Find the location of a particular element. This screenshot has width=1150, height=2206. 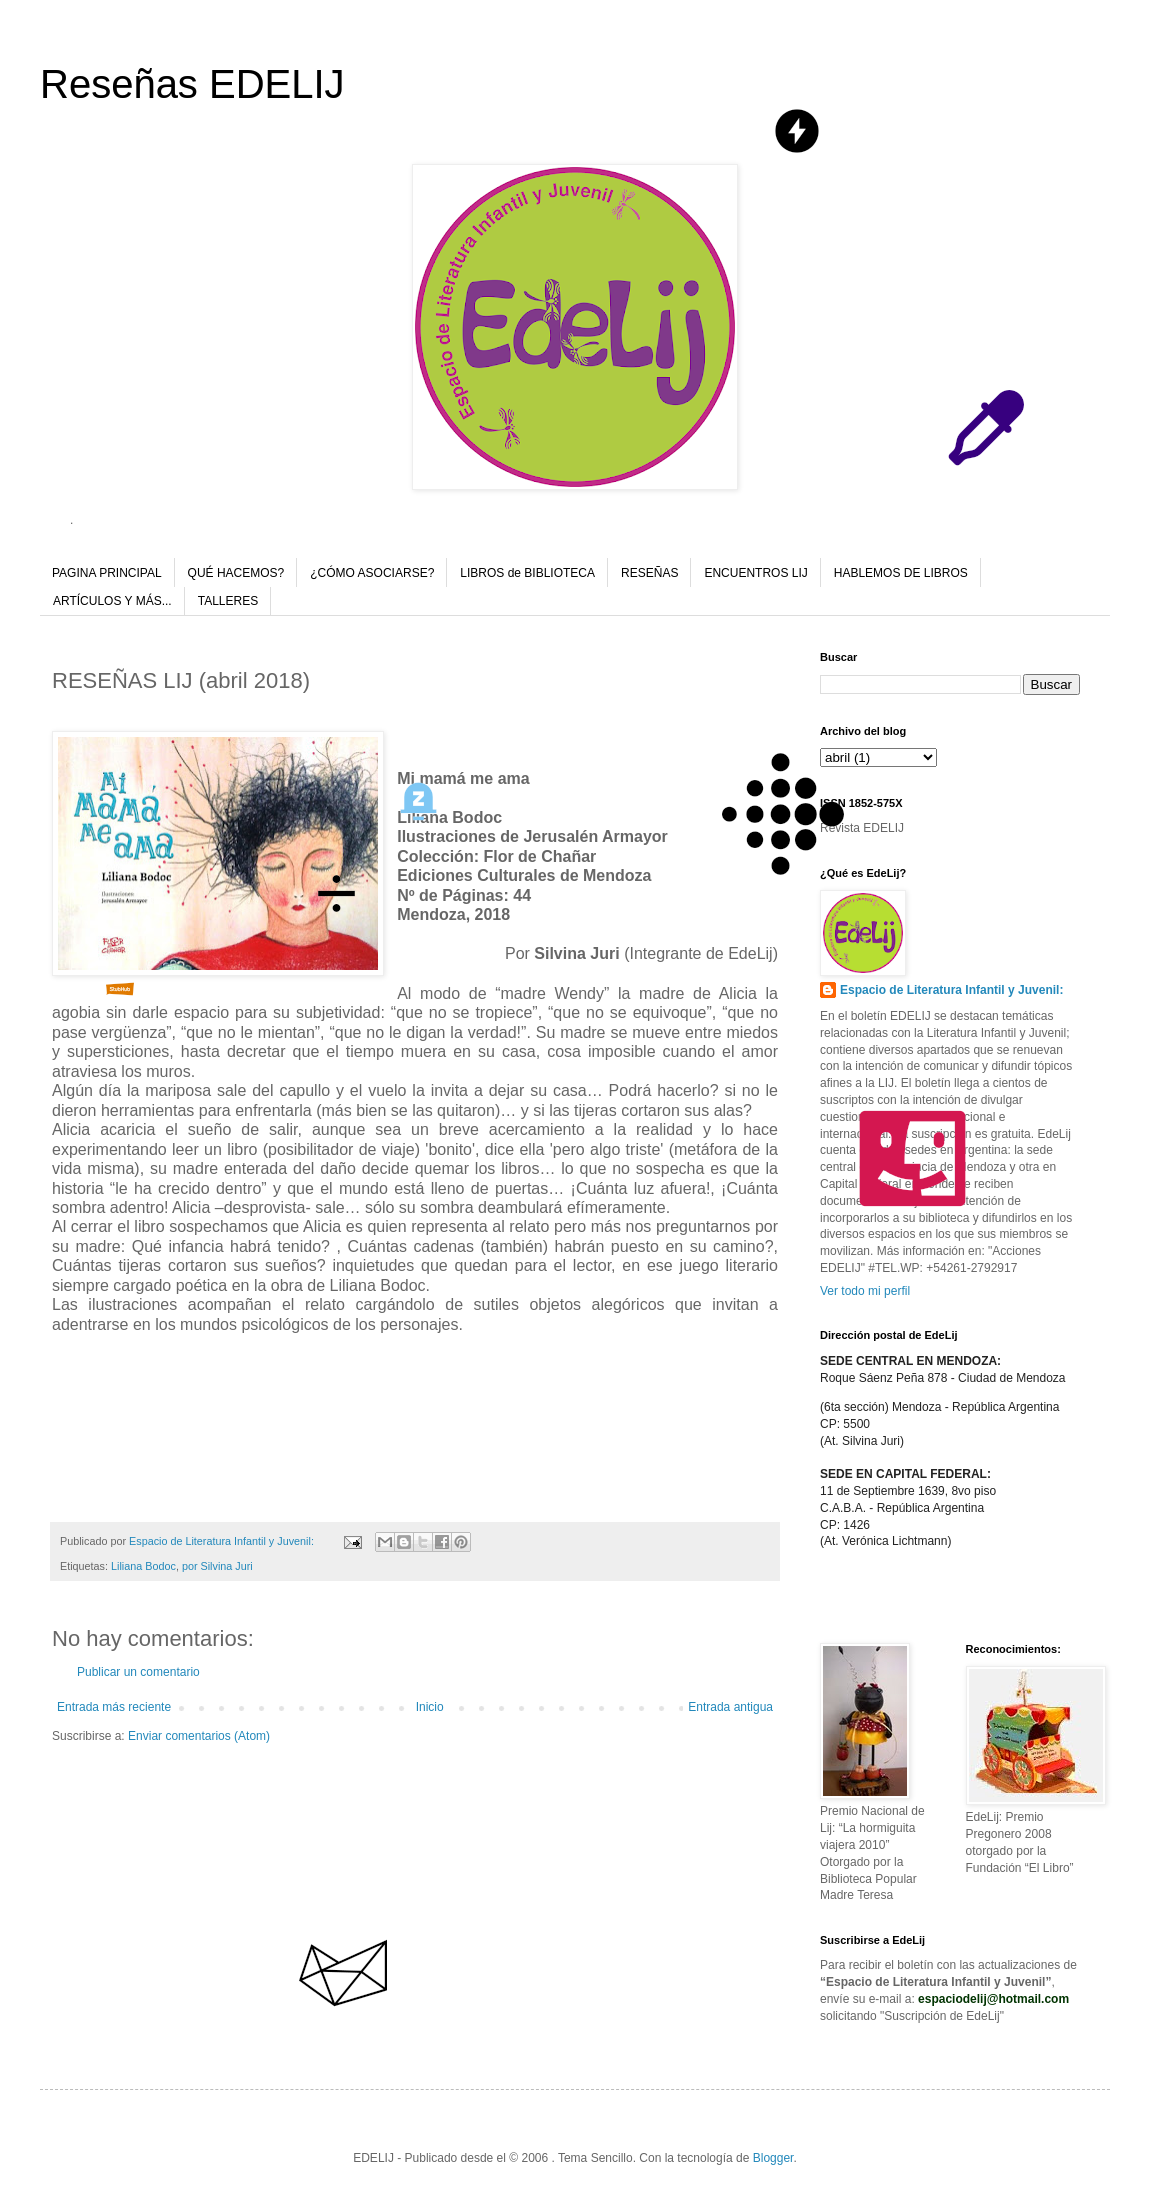

open finder to browse files and folders is located at coordinates (912, 1158).